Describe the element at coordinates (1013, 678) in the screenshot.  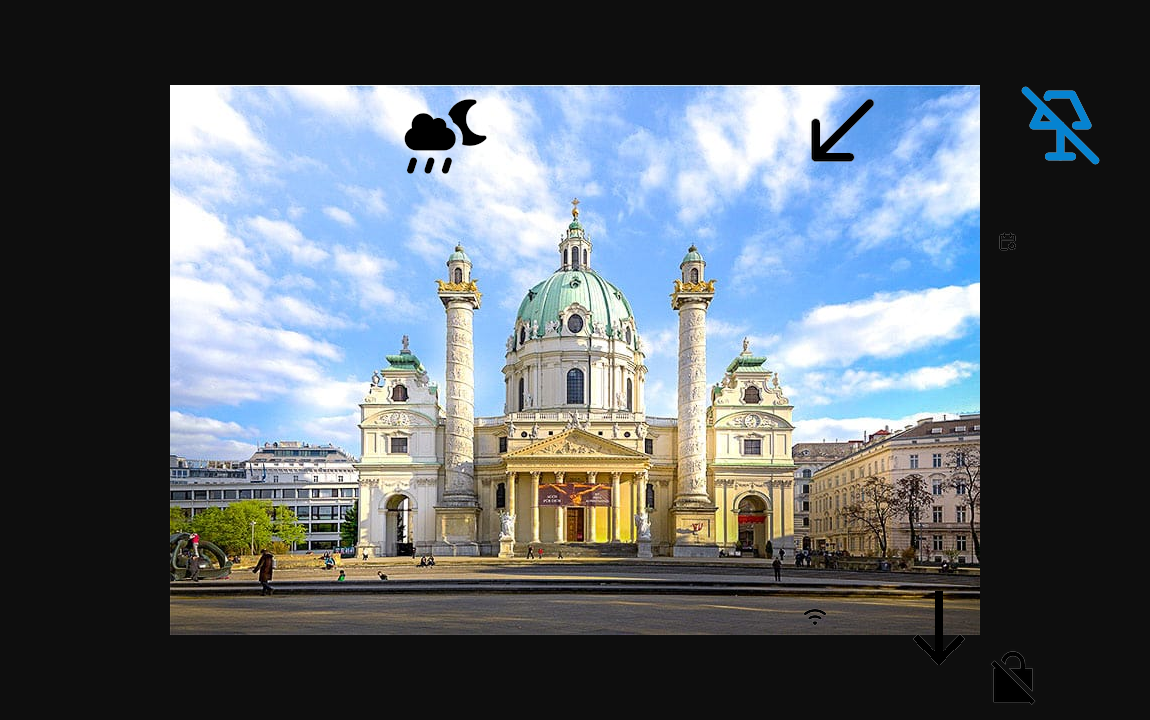
I see `indicates an unencrypted or insecure email connection` at that location.